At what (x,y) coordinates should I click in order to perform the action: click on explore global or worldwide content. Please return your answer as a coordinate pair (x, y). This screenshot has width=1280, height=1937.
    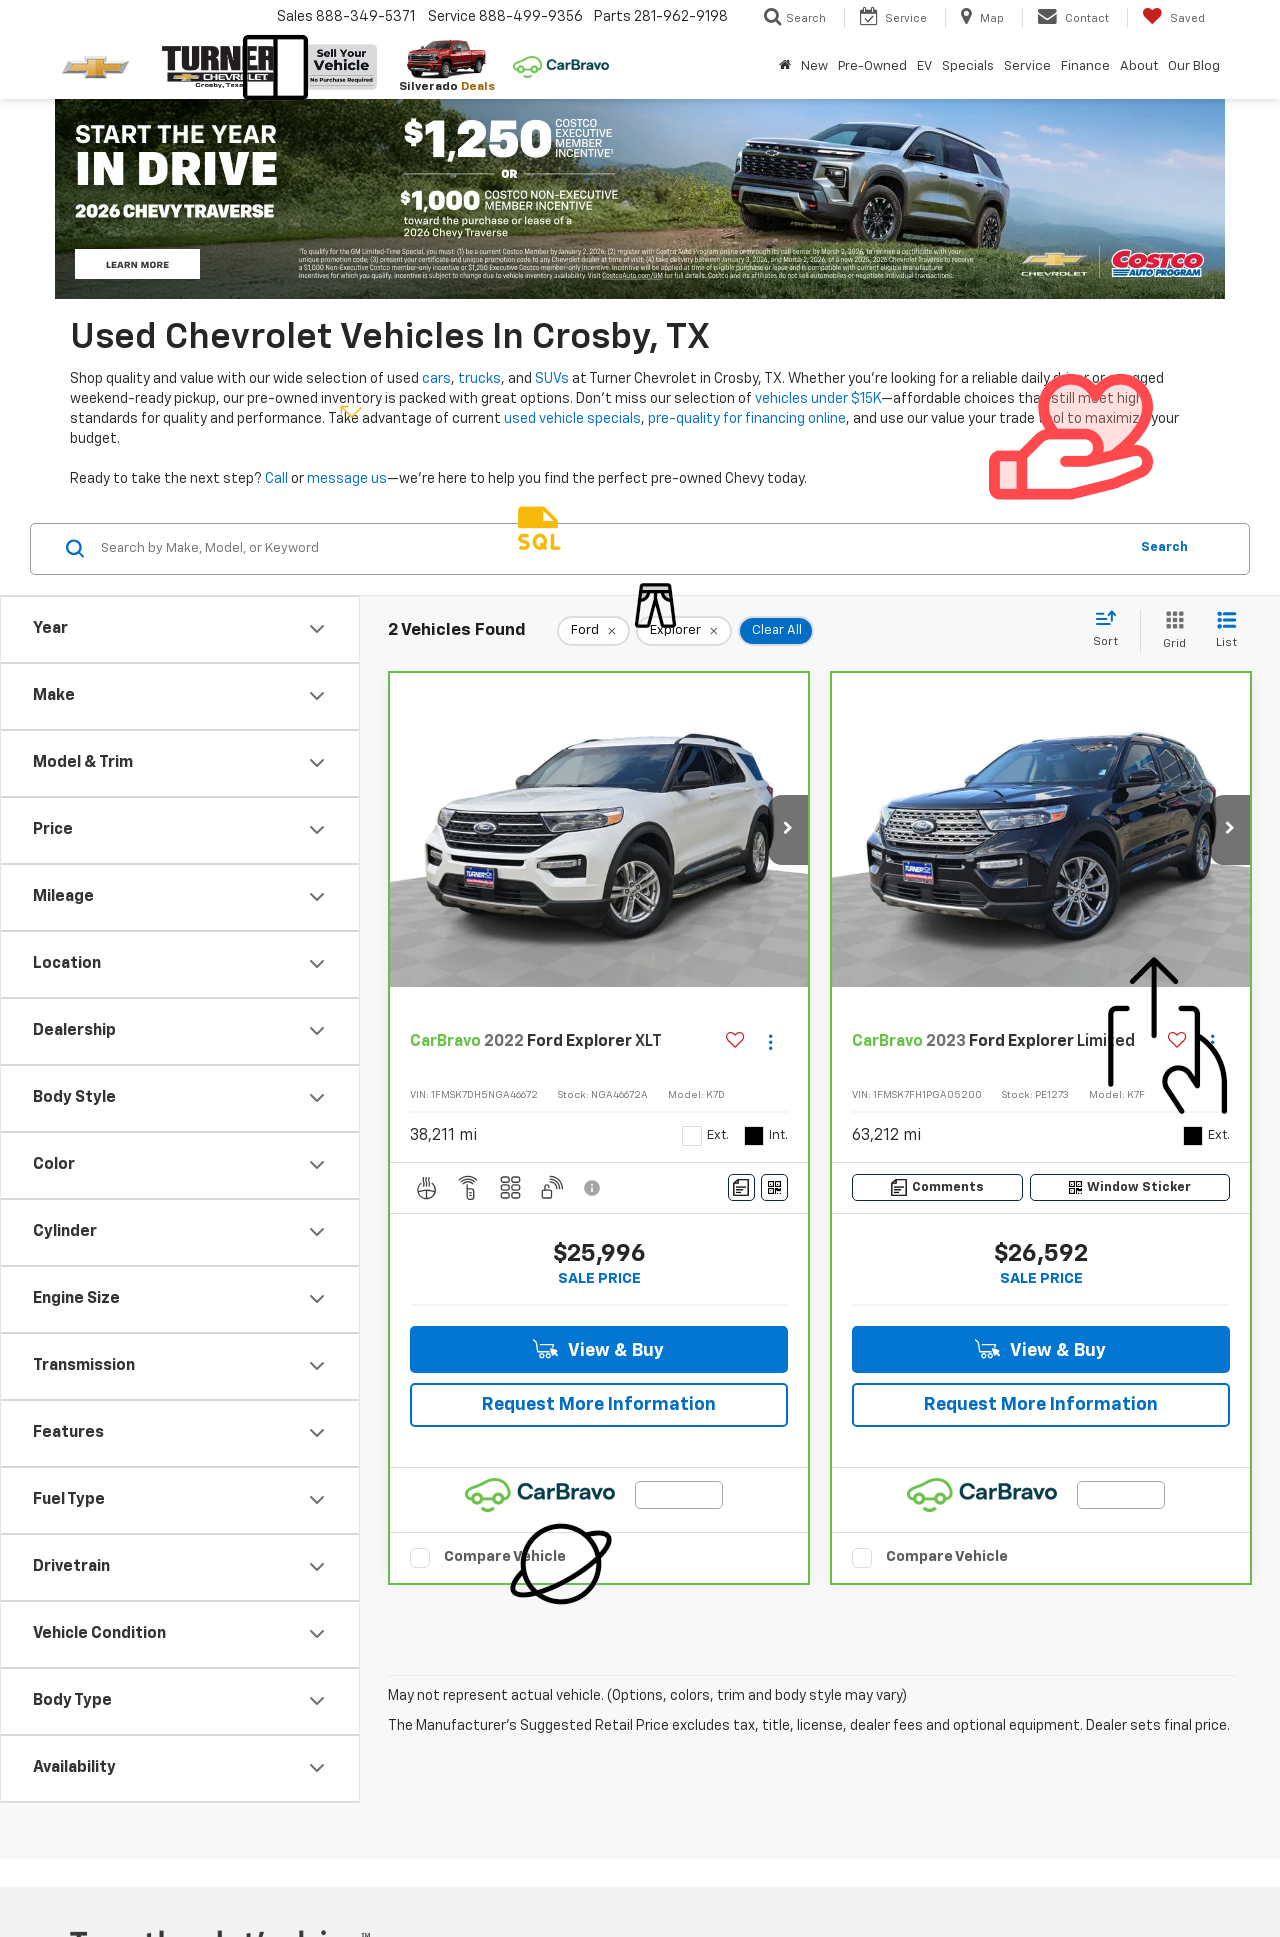
    Looking at the image, I should click on (561, 1564).